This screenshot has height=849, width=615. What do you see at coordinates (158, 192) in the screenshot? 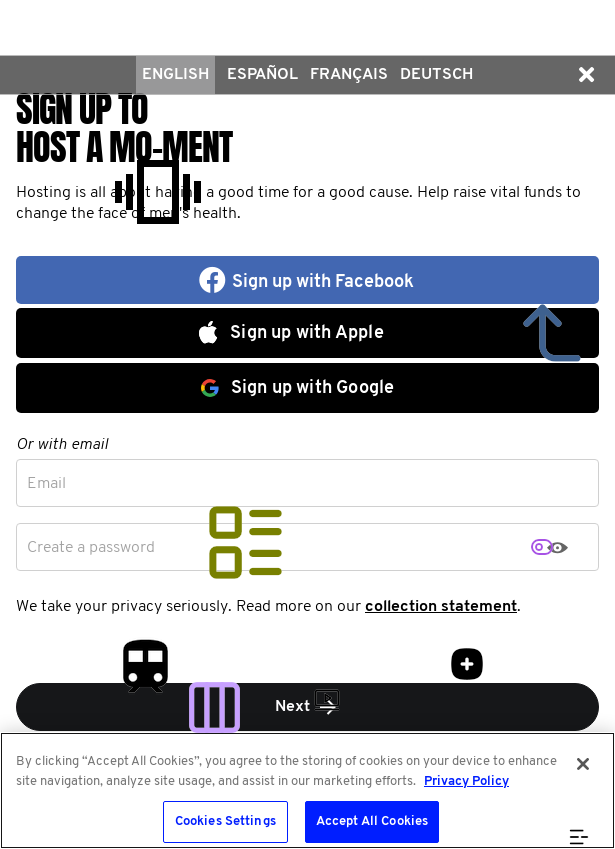
I see `enable vibration mode for notifications` at bounding box center [158, 192].